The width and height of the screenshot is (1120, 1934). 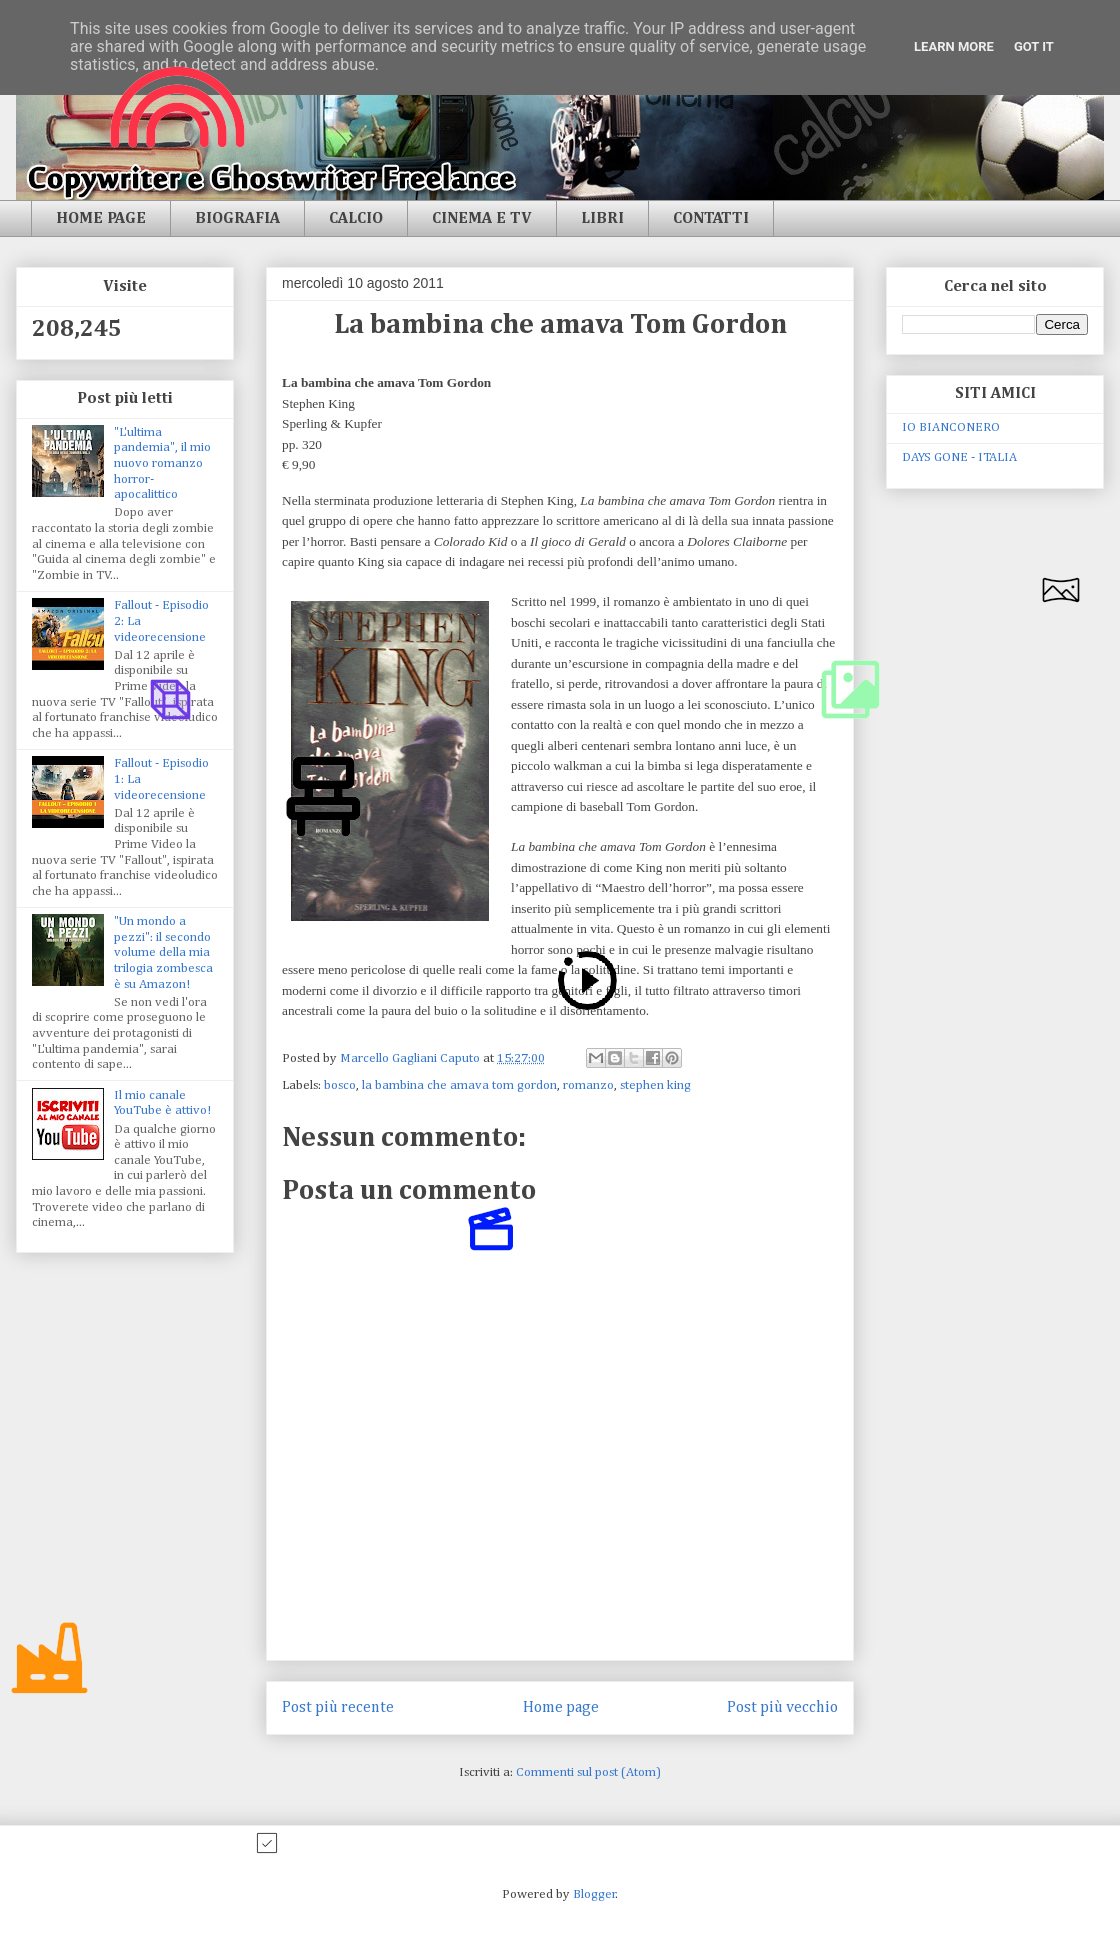 What do you see at coordinates (170, 699) in the screenshot?
I see `view 3D model or object` at bounding box center [170, 699].